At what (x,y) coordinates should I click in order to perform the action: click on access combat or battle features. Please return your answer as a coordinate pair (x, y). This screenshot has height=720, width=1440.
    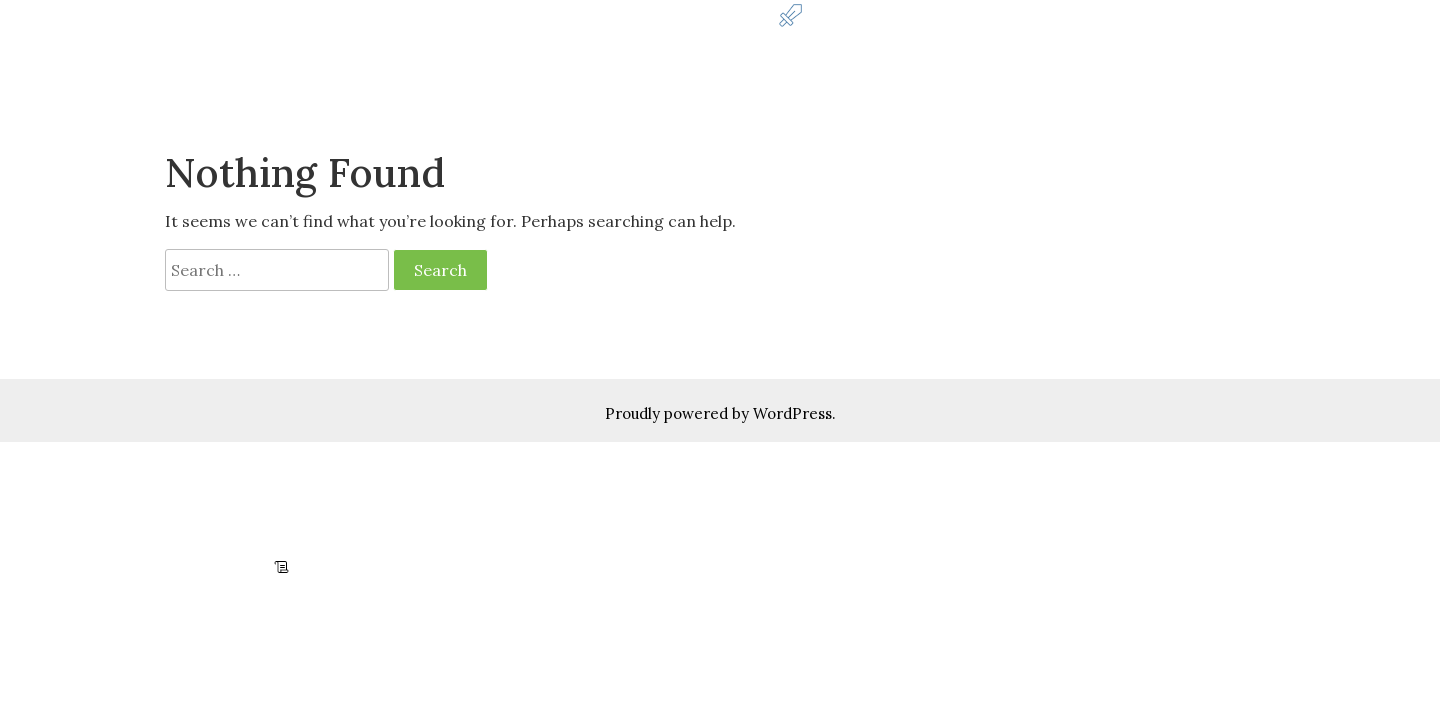
    Looking at the image, I should click on (791, 15).